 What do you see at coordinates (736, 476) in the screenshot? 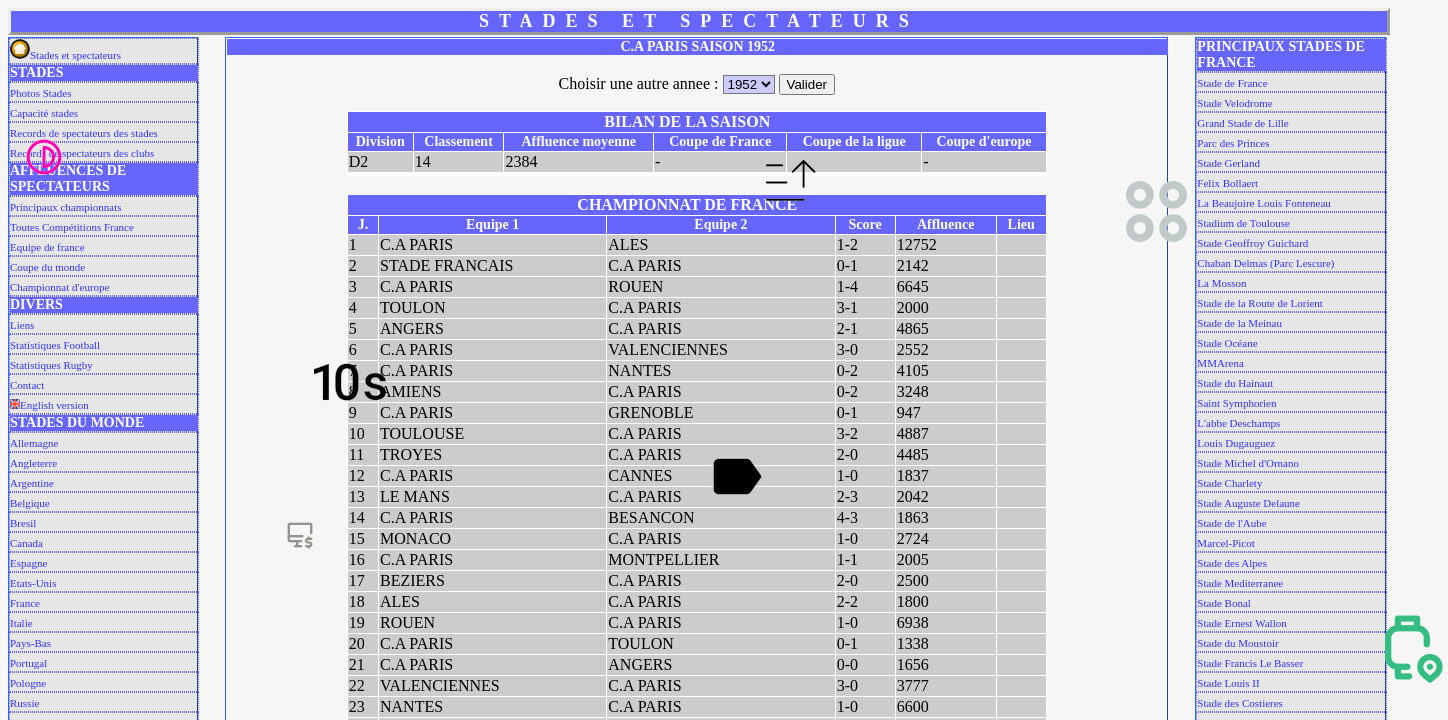
I see `add or apply a label to an item` at bounding box center [736, 476].